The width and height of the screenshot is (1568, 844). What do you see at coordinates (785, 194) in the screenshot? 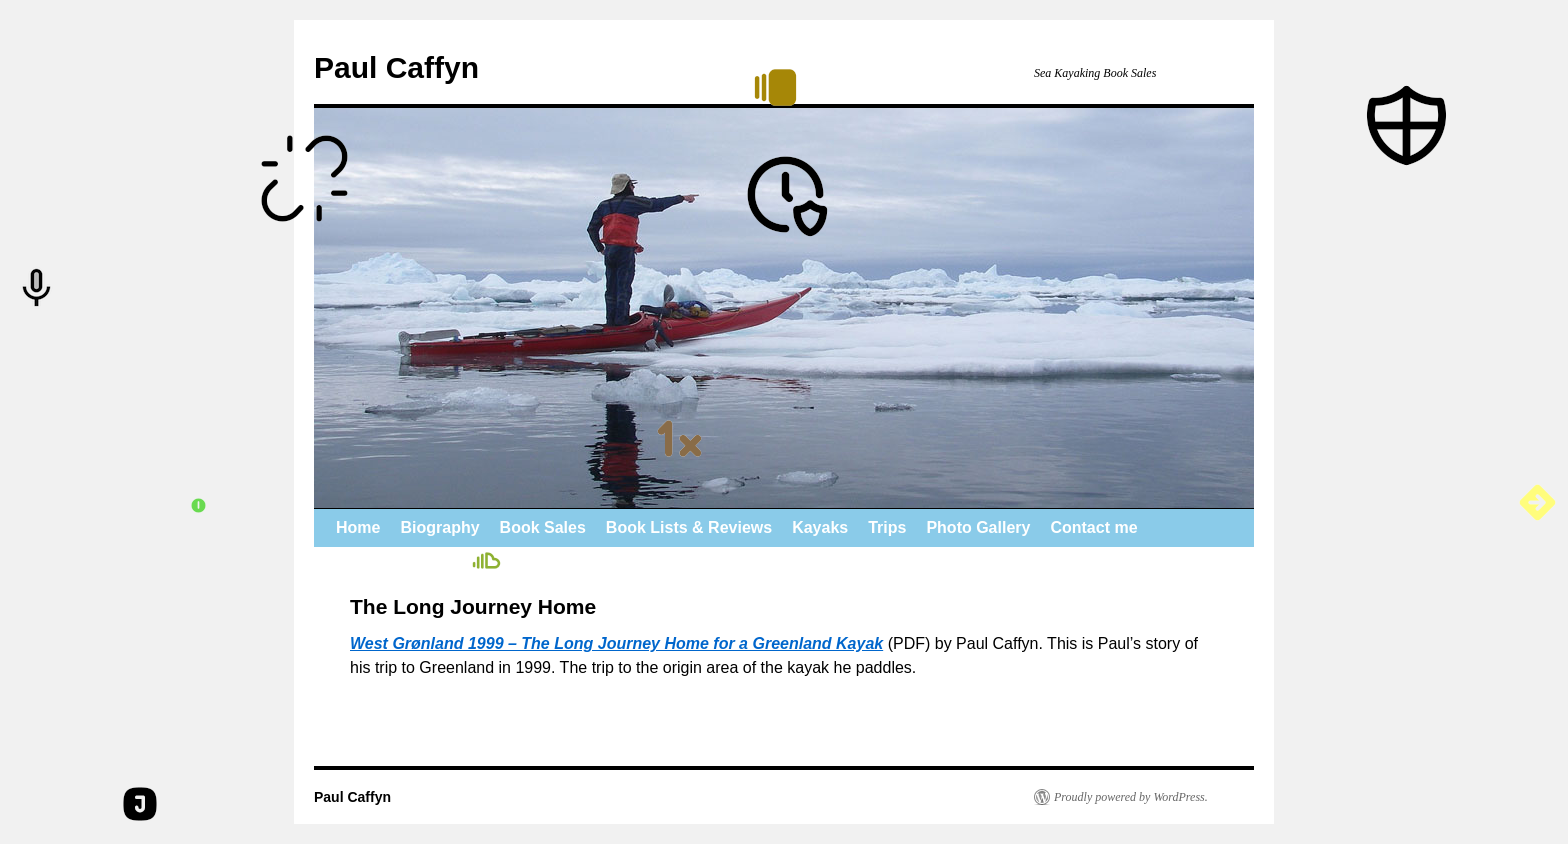
I see `view protected or secure time settings` at bounding box center [785, 194].